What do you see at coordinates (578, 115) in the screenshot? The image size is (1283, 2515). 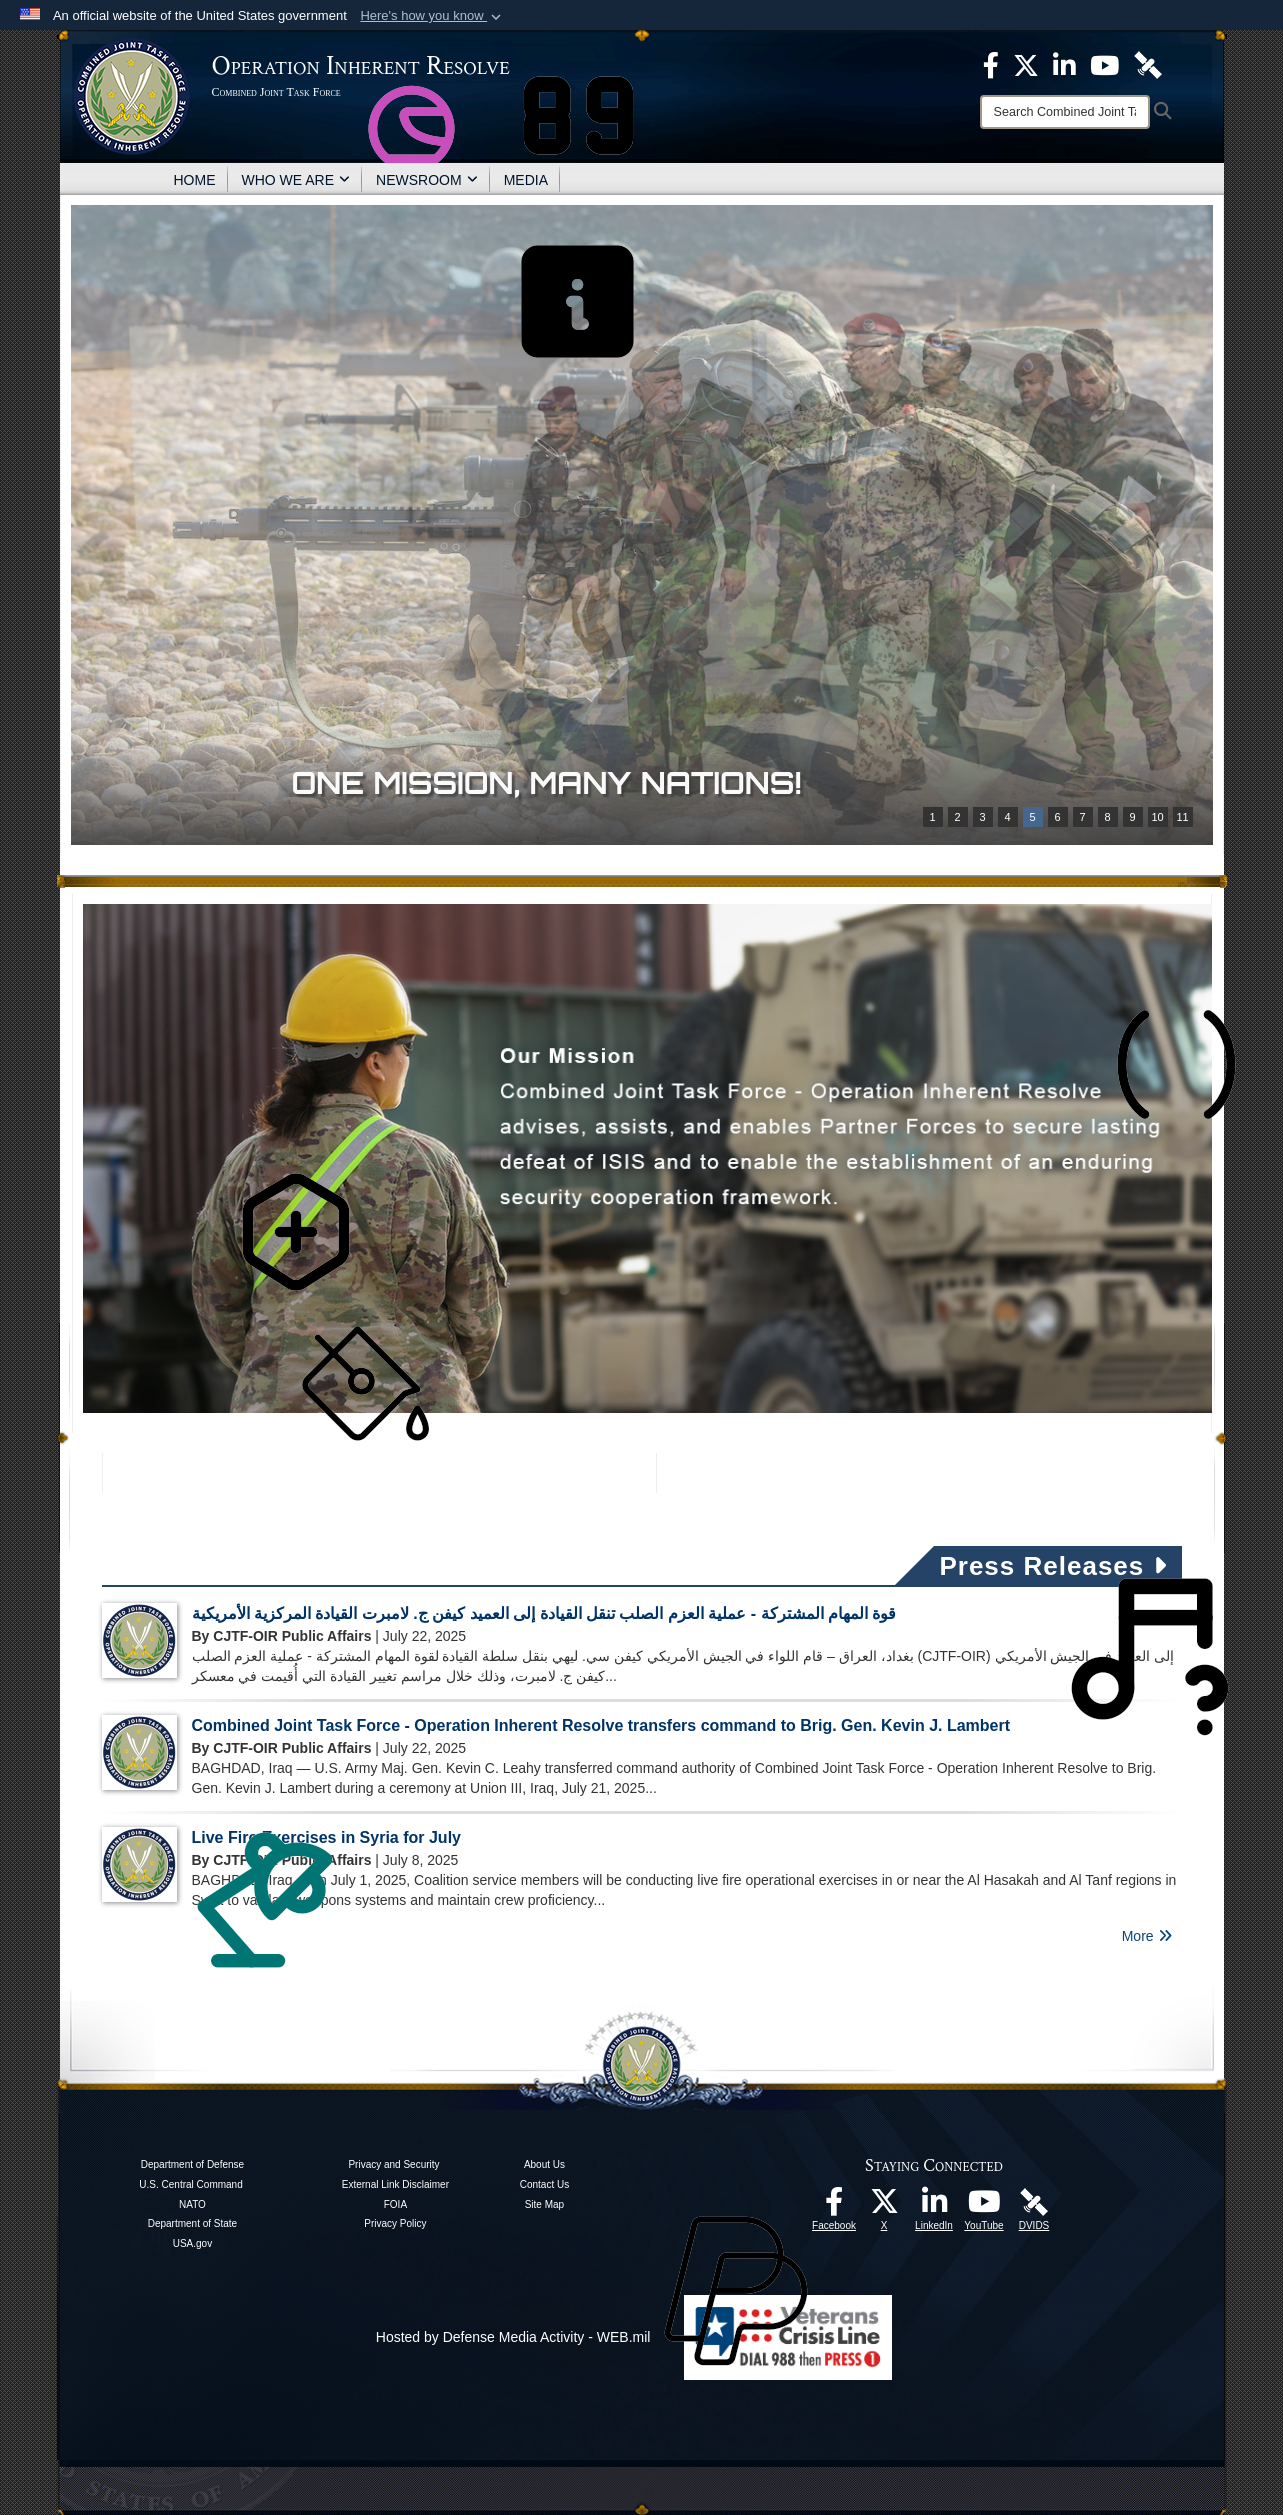 I see `displays the number 89 as a count or badge indicator` at bounding box center [578, 115].